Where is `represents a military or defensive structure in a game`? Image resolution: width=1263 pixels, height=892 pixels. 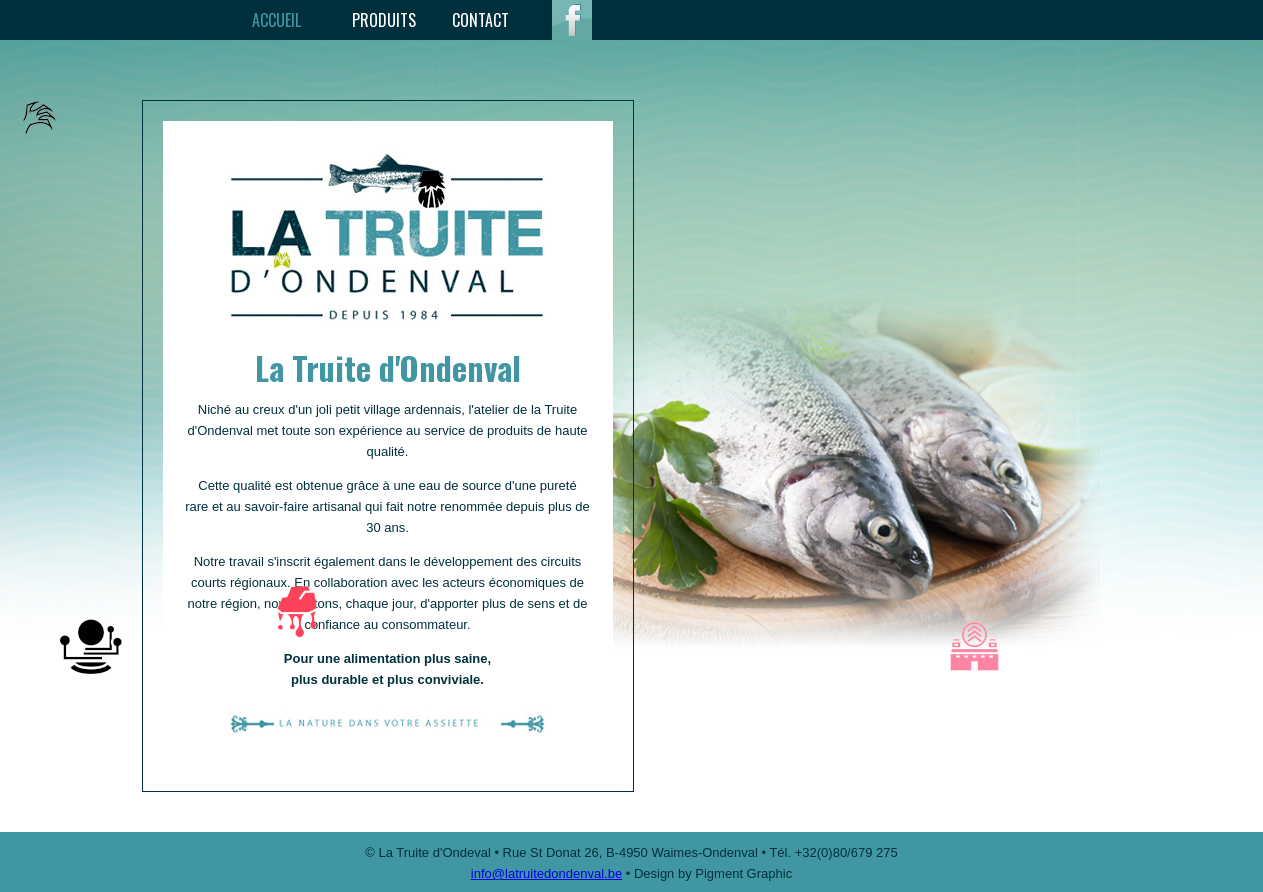
represents a military or defensive structure in a game is located at coordinates (974, 646).